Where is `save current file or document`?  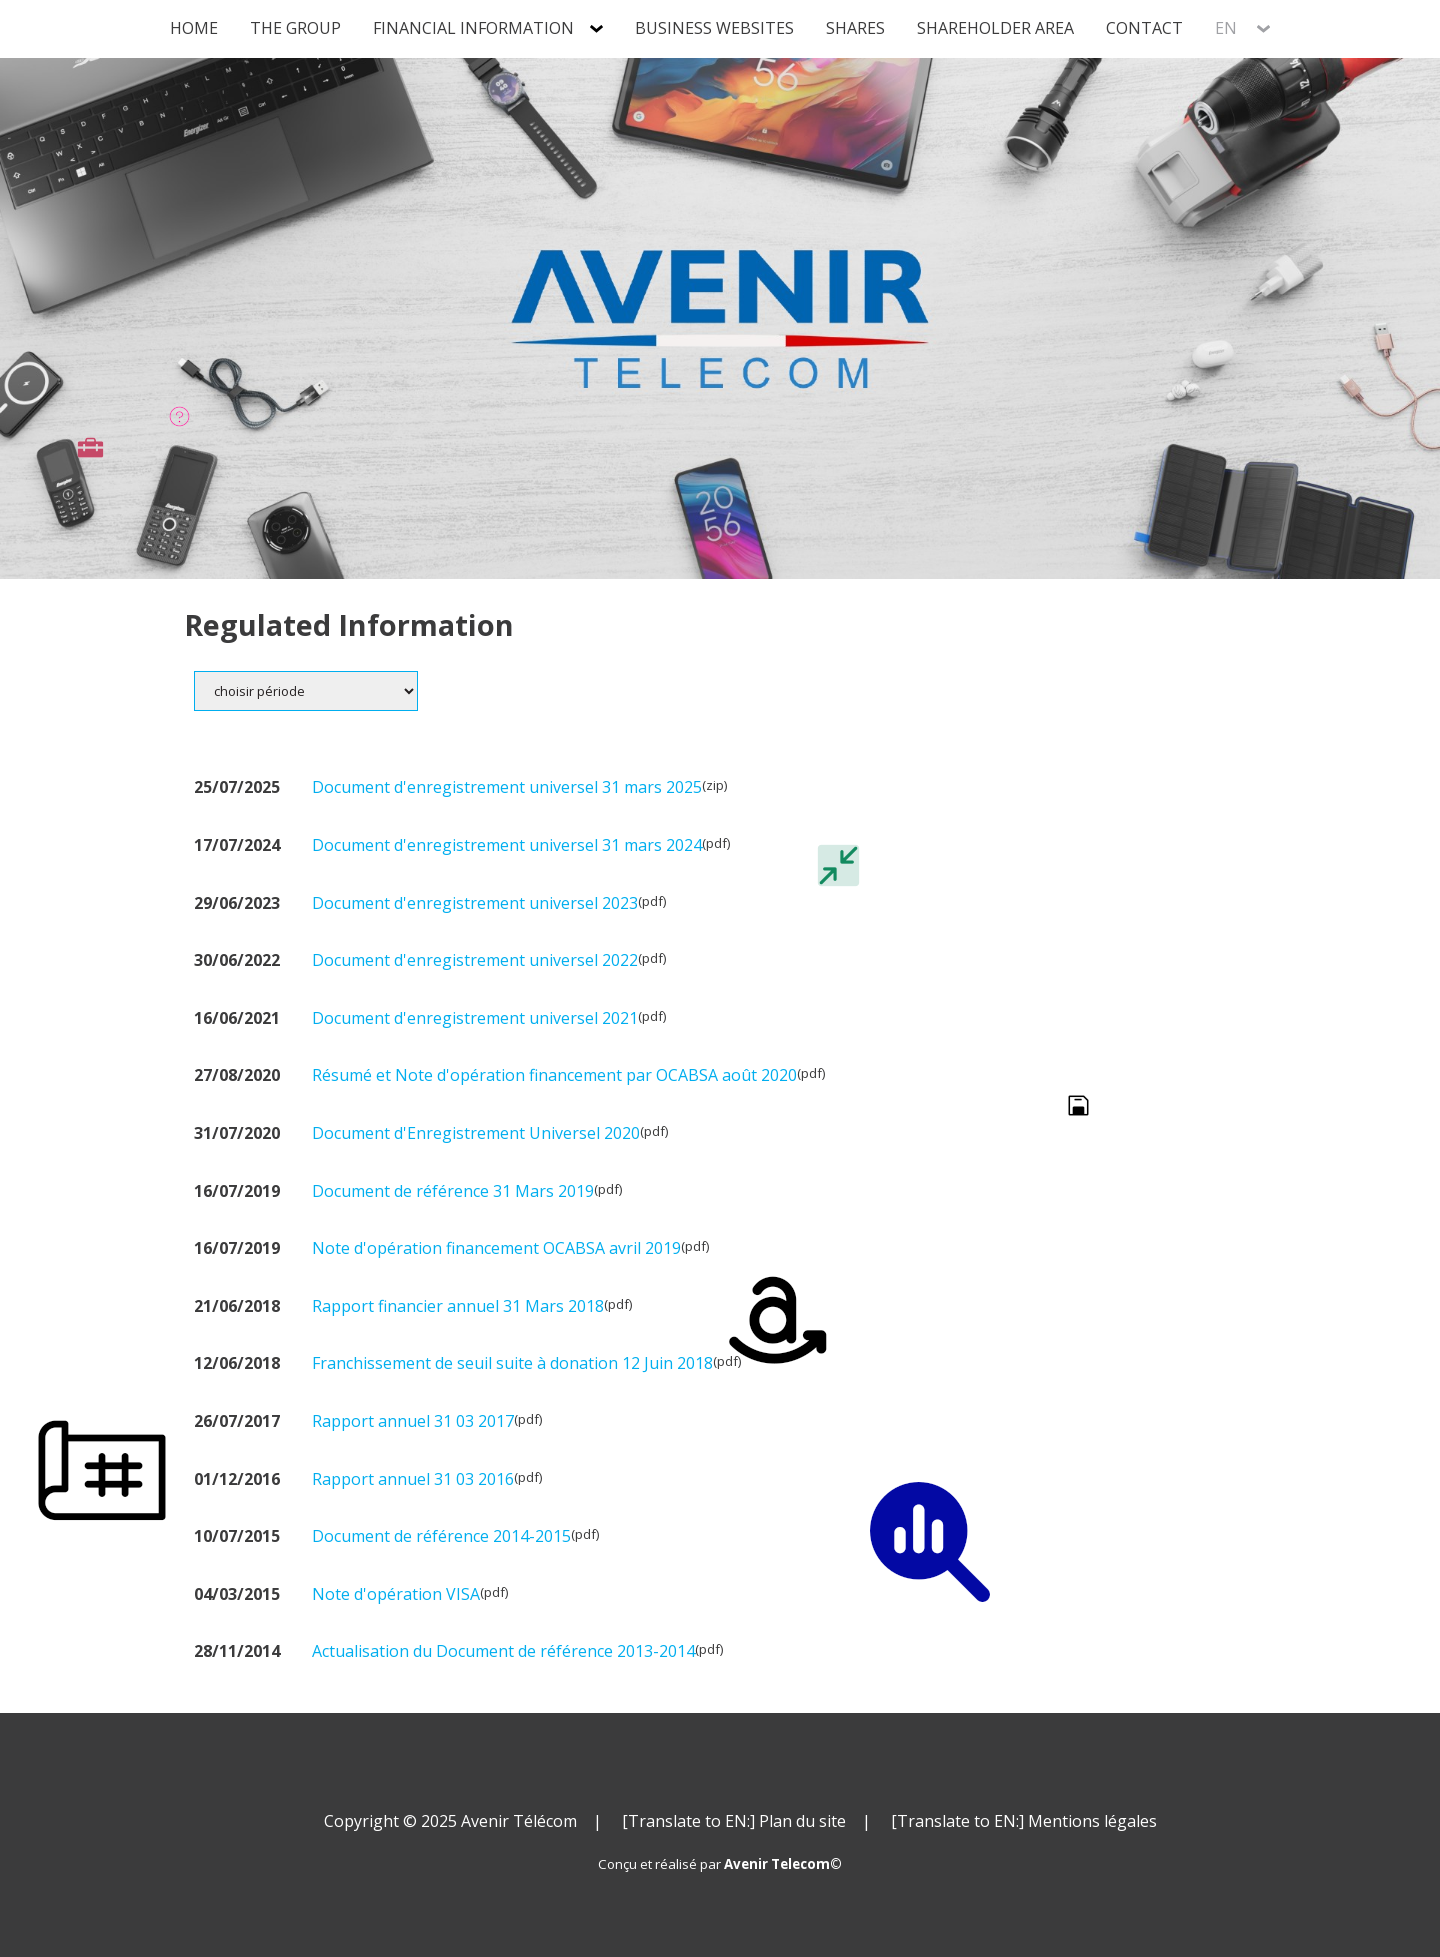
save current file or document is located at coordinates (1078, 1105).